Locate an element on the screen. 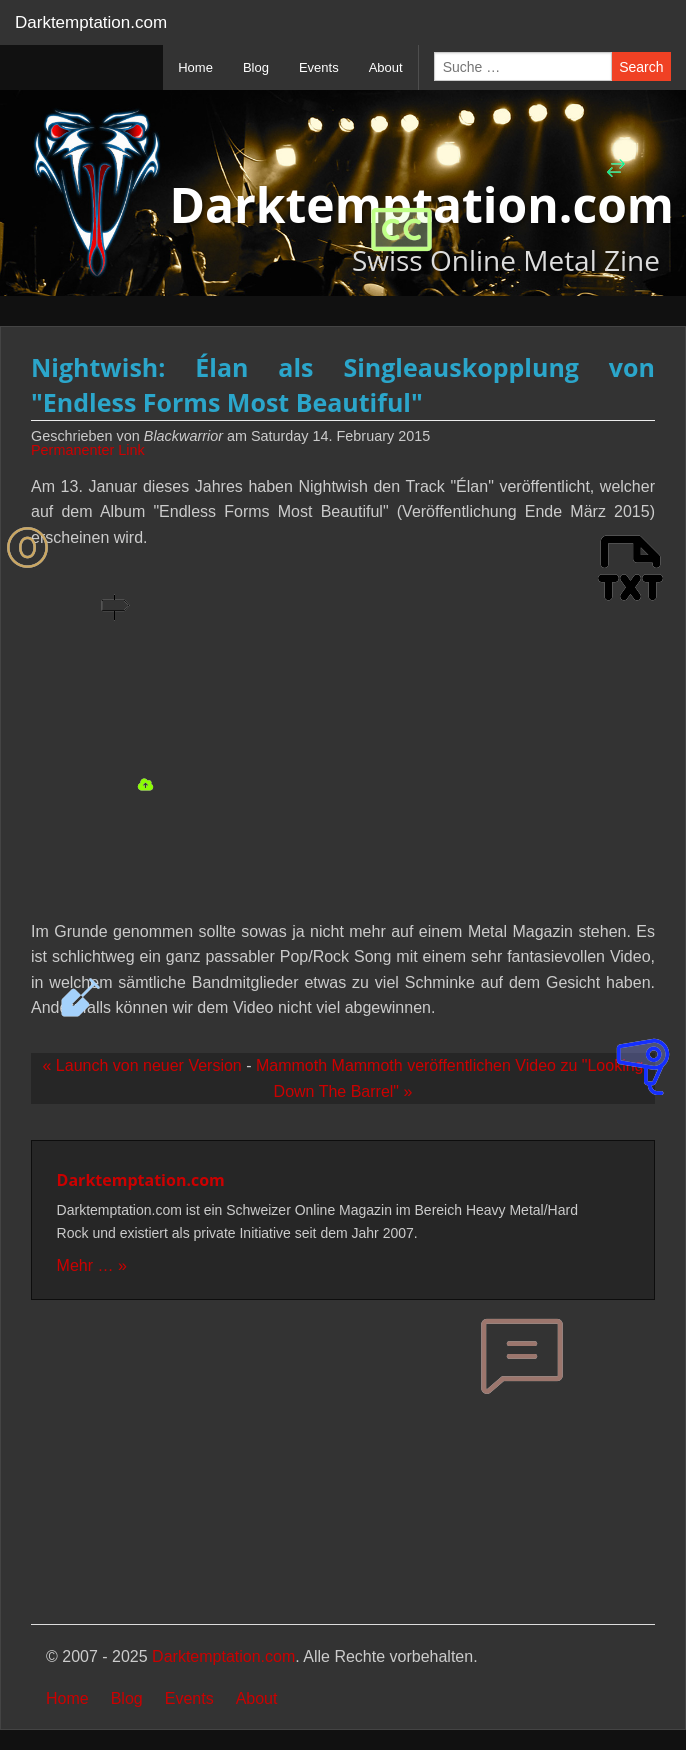 This screenshot has width=686, height=1750. access hair styling or grooming tools is located at coordinates (644, 1064).